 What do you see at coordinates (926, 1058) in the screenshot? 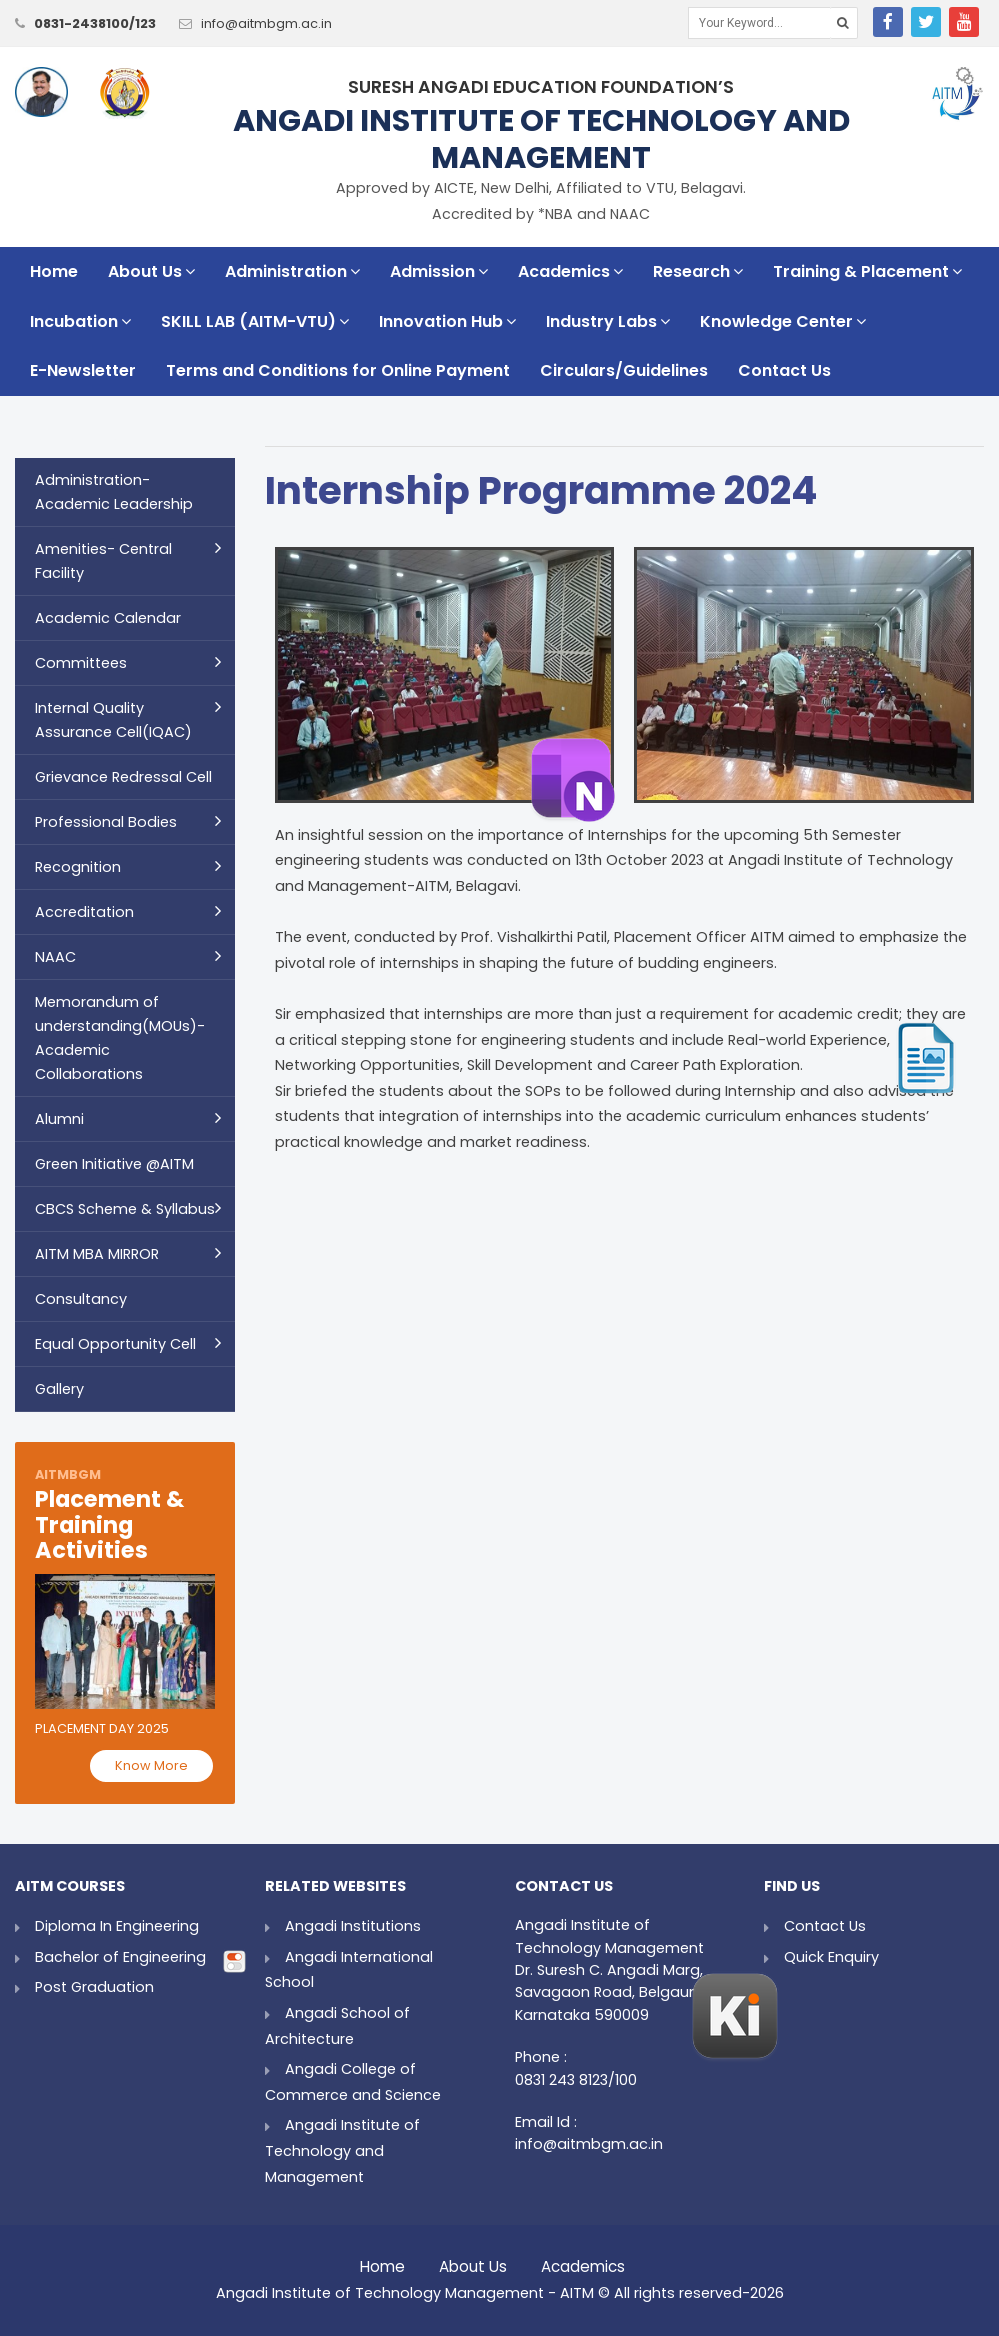
I see `open a libreoffice writer document` at bounding box center [926, 1058].